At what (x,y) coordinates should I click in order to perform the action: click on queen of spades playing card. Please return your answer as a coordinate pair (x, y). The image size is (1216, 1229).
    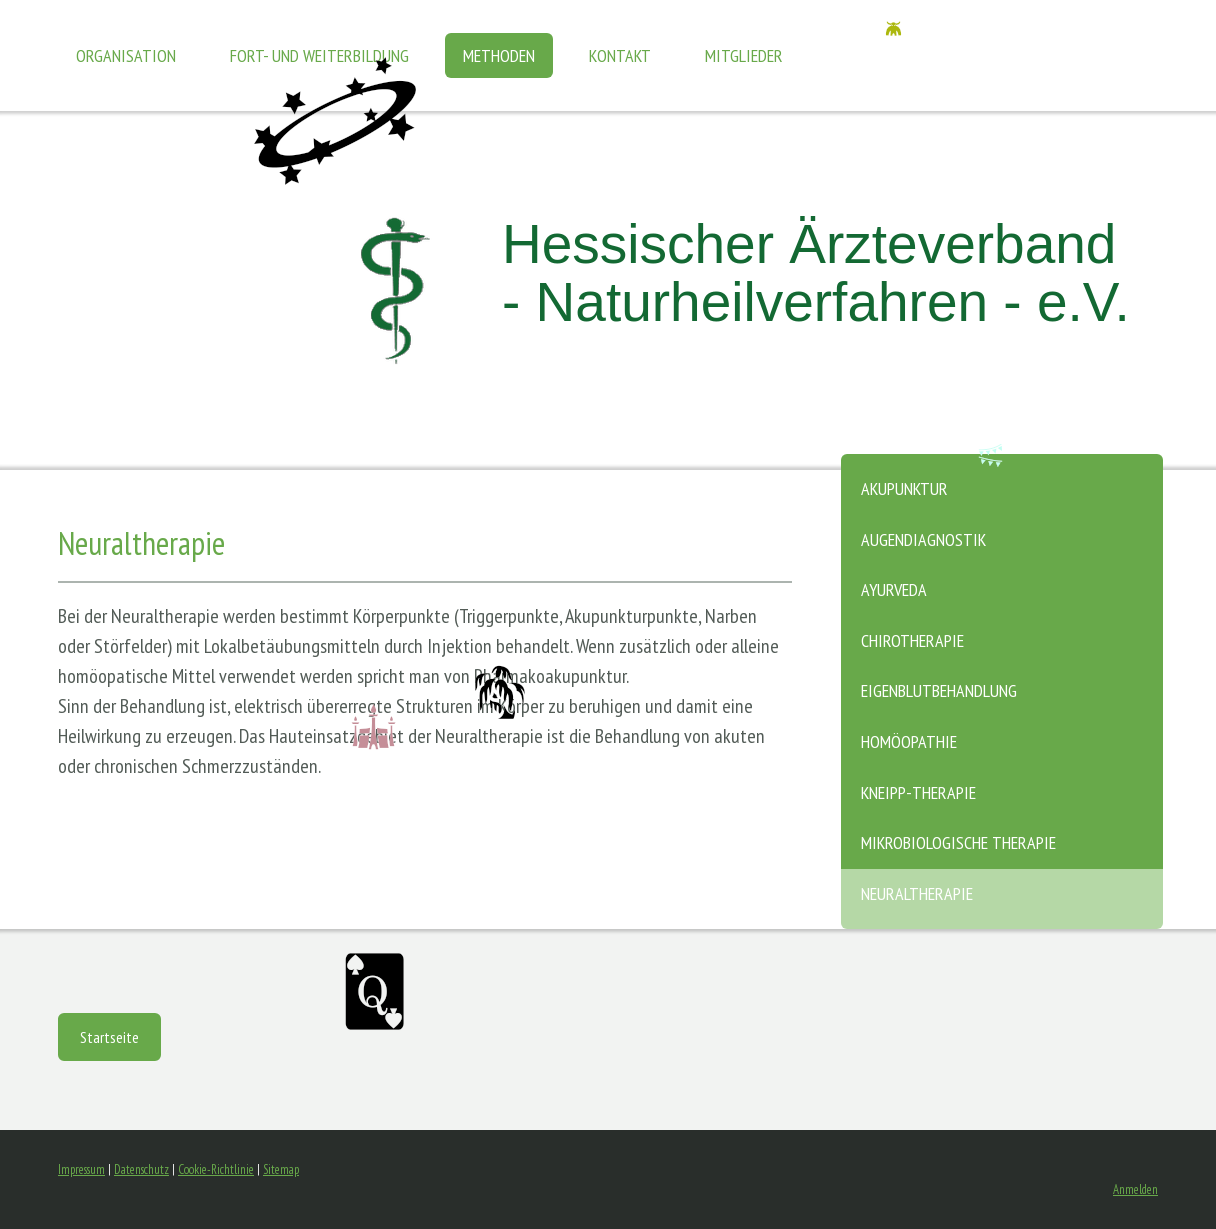
    Looking at the image, I should click on (374, 991).